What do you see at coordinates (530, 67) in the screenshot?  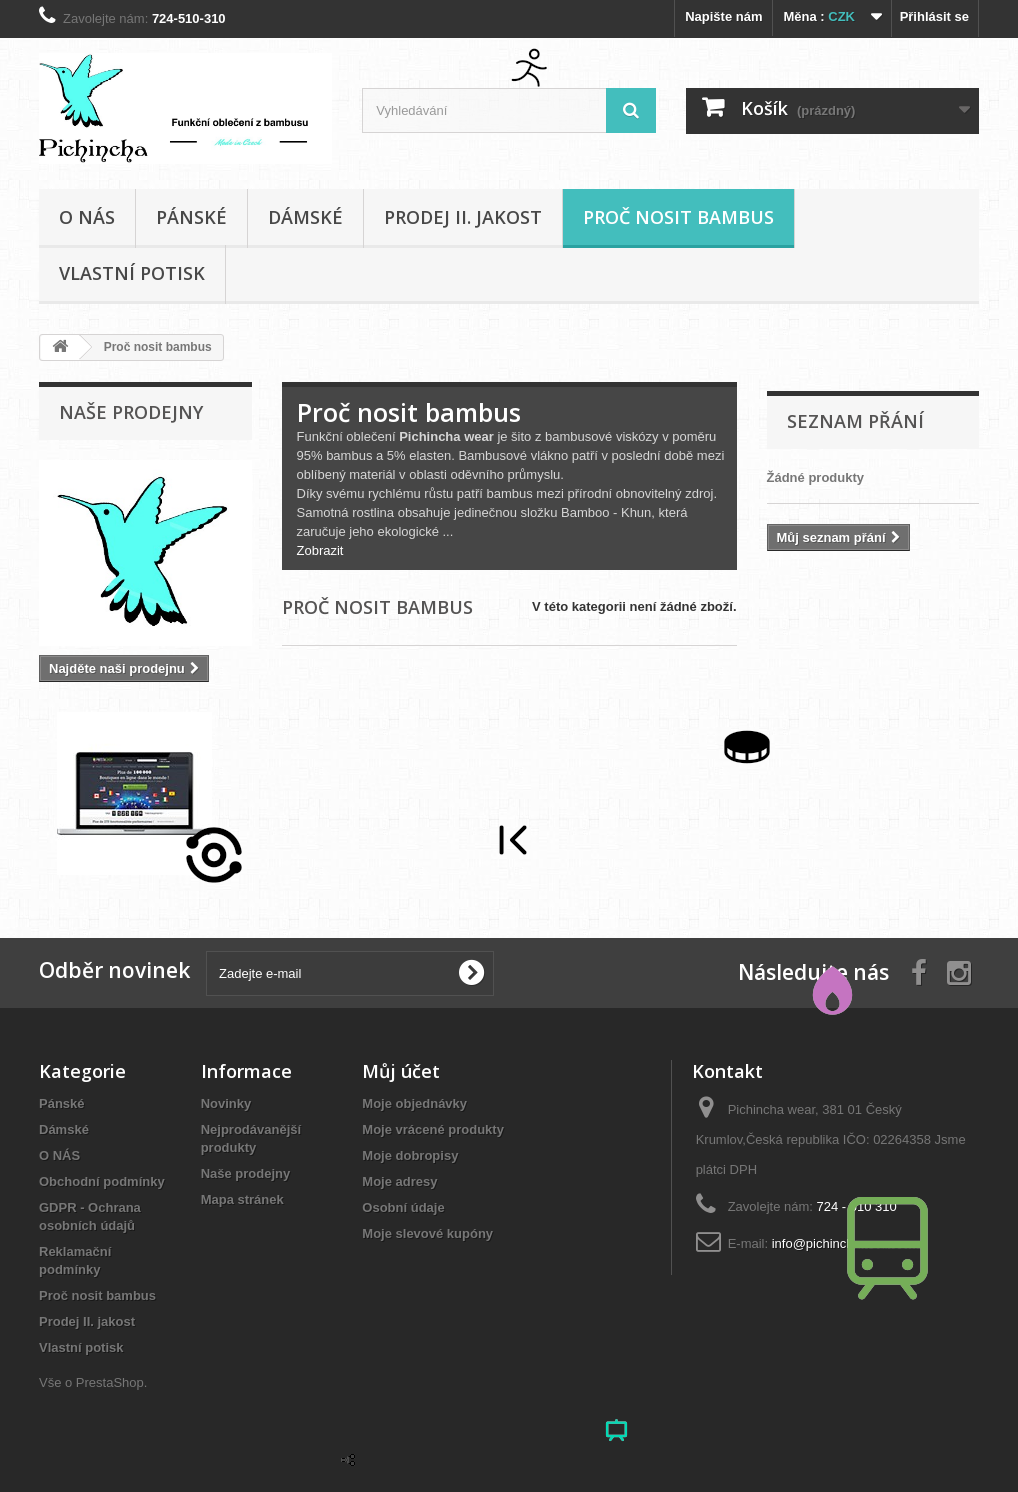 I see `start a running or fitness activity` at bounding box center [530, 67].